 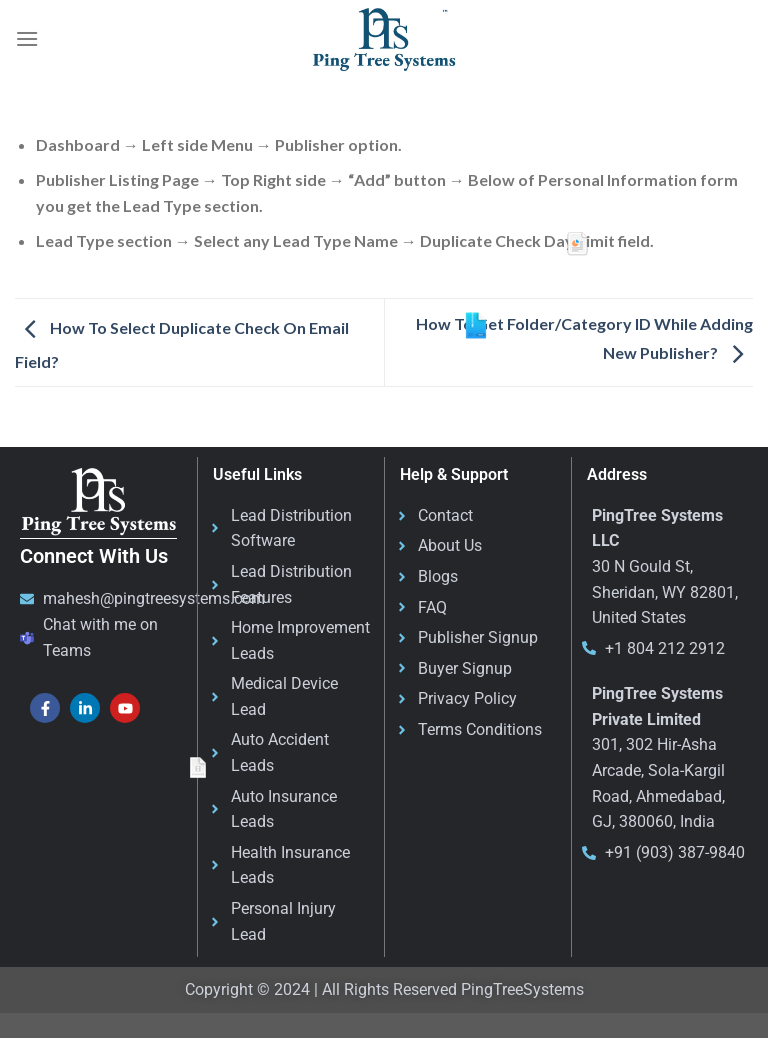 I want to click on a VirtualBox virtual machine configuration file, so click(x=476, y=326).